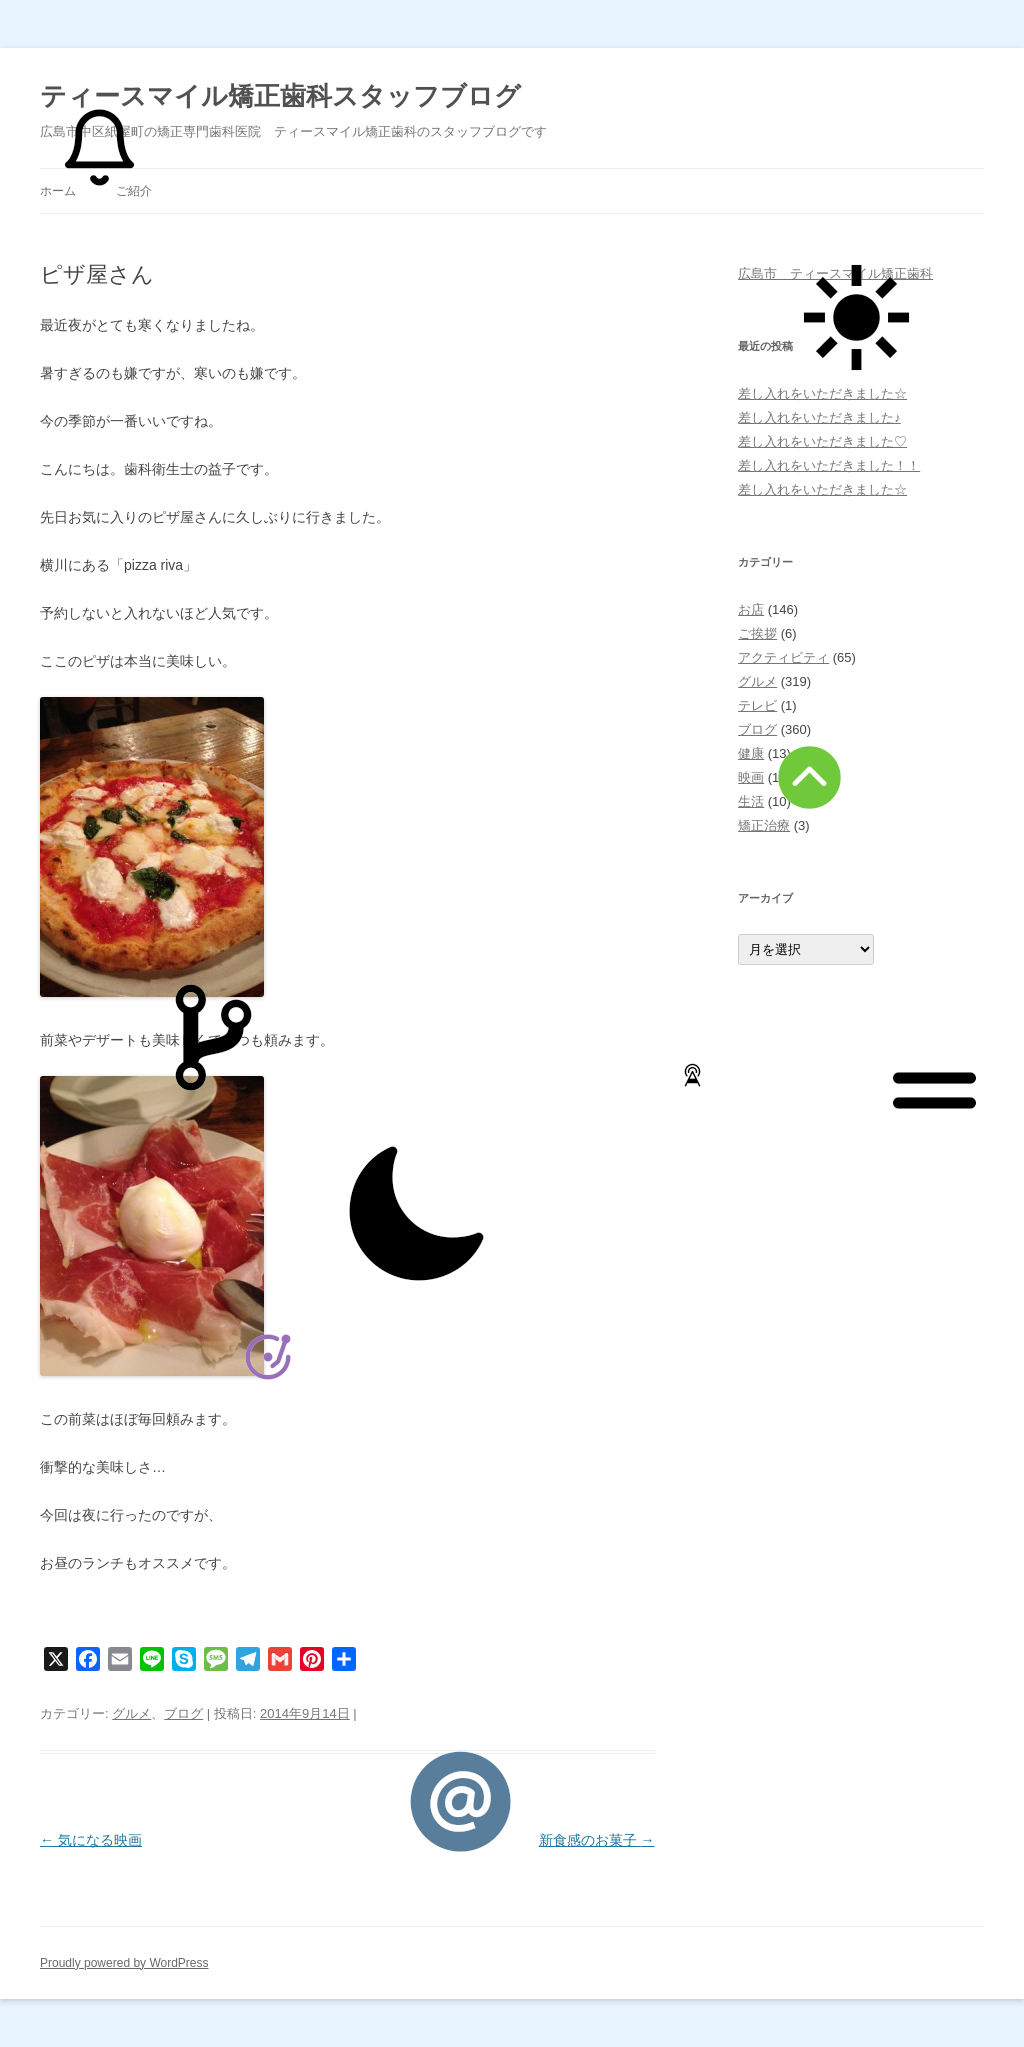 This screenshot has height=2047, width=1024. What do you see at coordinates (692, 1075) in the screenshot?
I see `indicates cellular network signal or coverage` at bounding box center [692, 1075].